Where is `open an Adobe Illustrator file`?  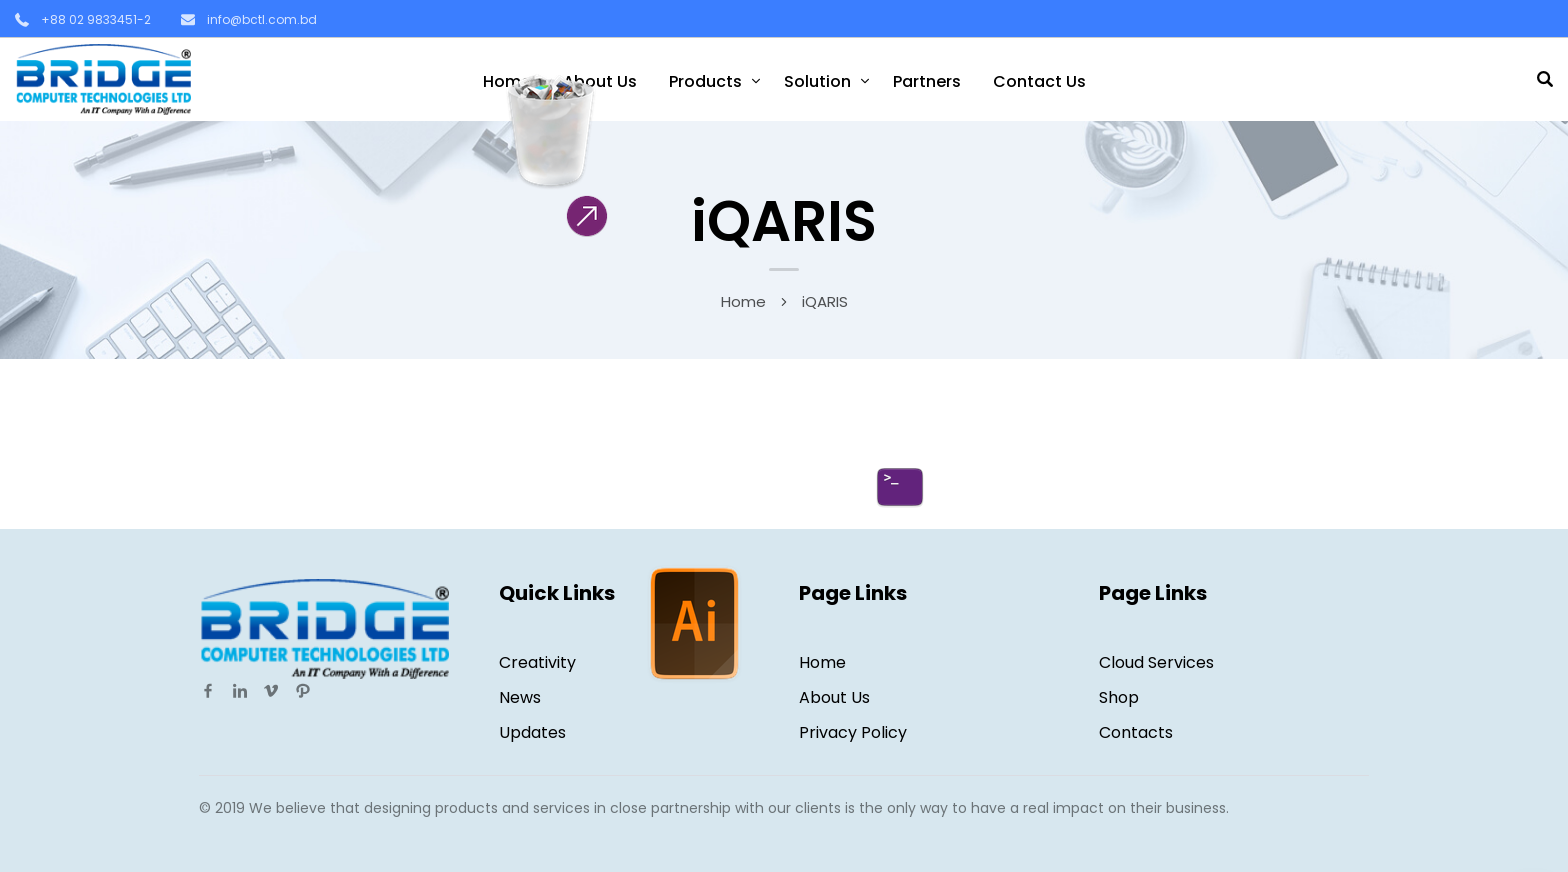 open an Adobe Illustrator file is located at coordinates (694, 623).